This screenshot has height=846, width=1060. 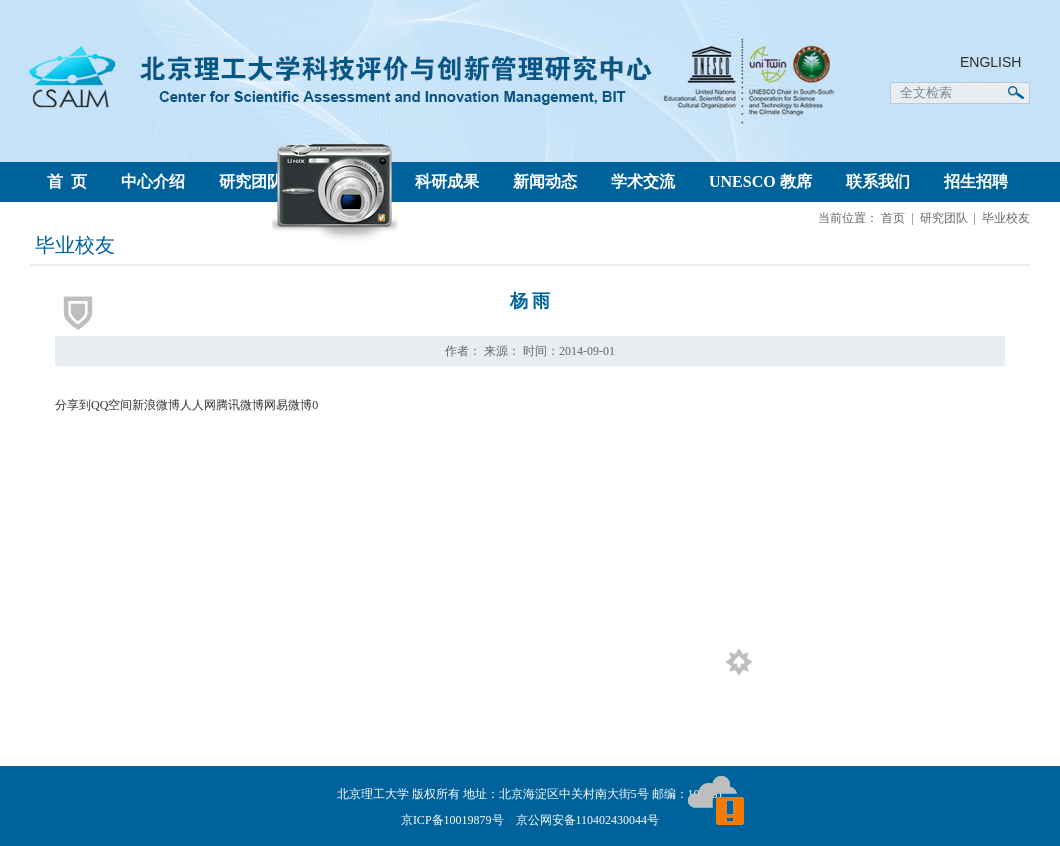 What do you see at coordinates (716, 797) in the screenshot?
I see `indicates a severe weather alert or warning` at bounding box center [716, 797].